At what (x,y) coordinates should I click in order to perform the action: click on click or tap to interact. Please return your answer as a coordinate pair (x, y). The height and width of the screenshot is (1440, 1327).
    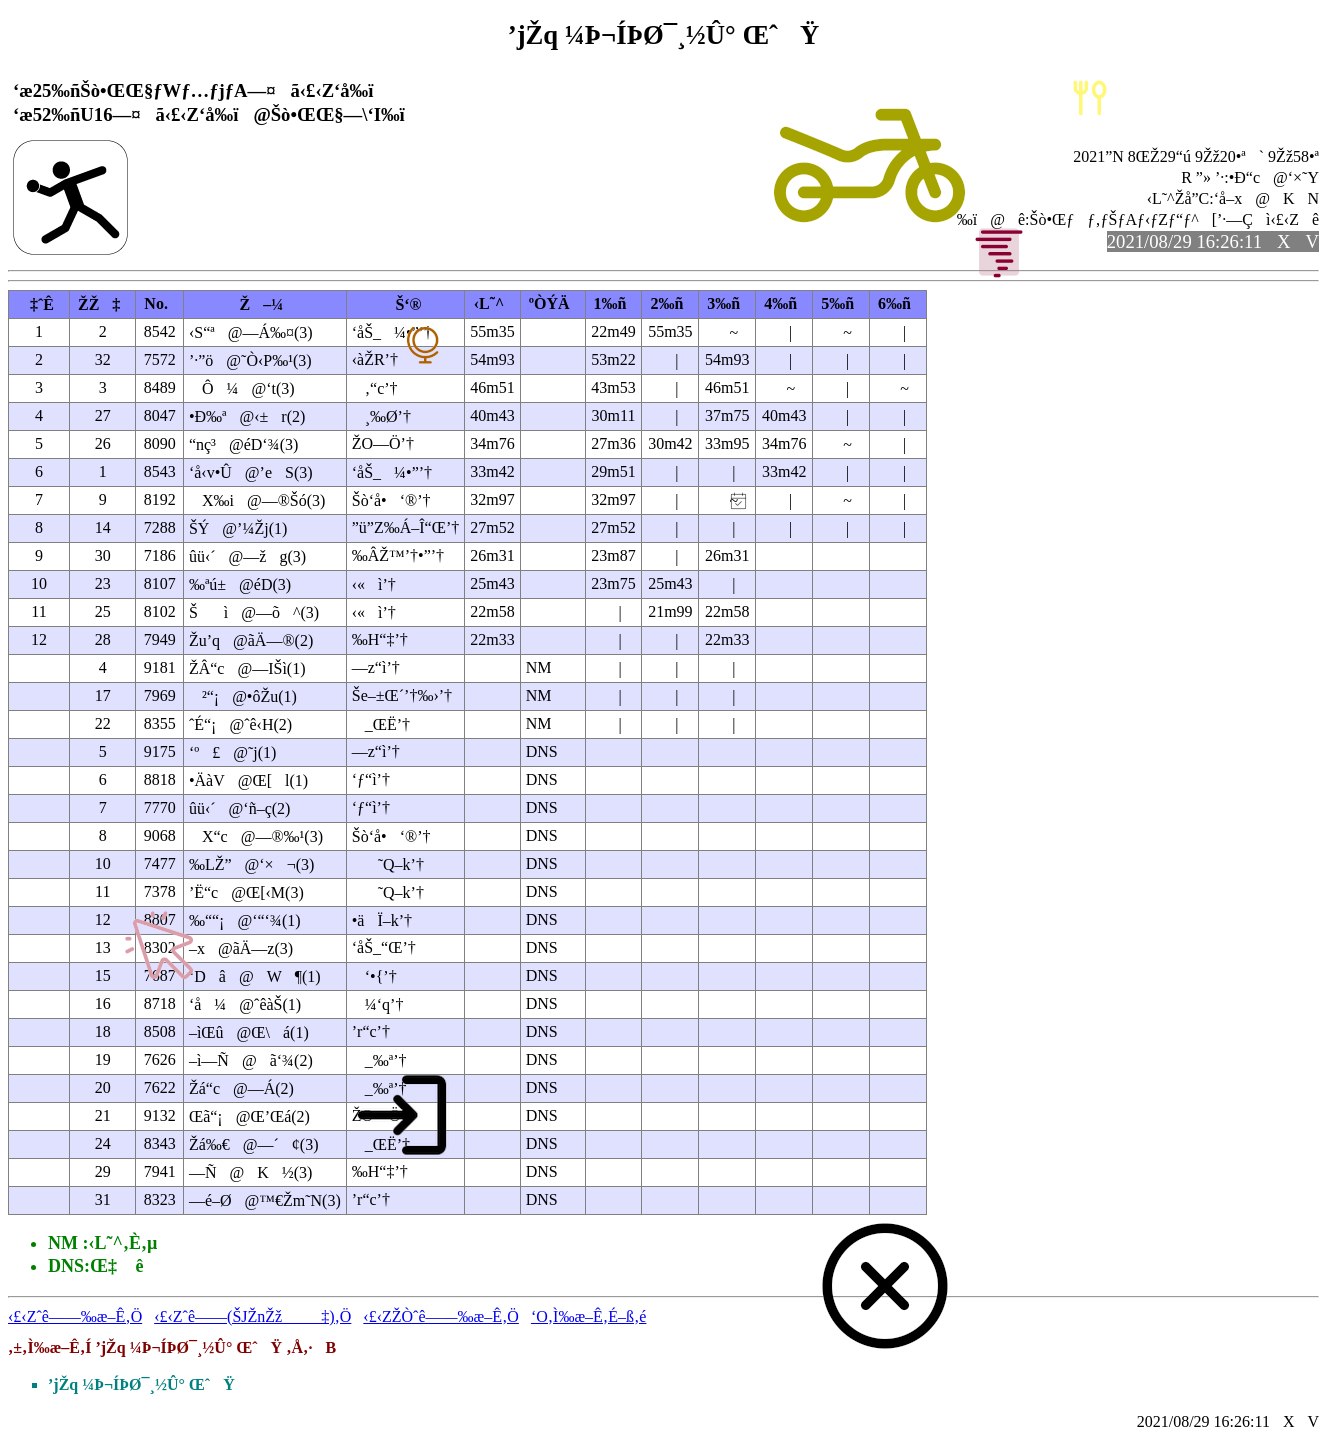
    Looking at the image, I should click on (163, 949).